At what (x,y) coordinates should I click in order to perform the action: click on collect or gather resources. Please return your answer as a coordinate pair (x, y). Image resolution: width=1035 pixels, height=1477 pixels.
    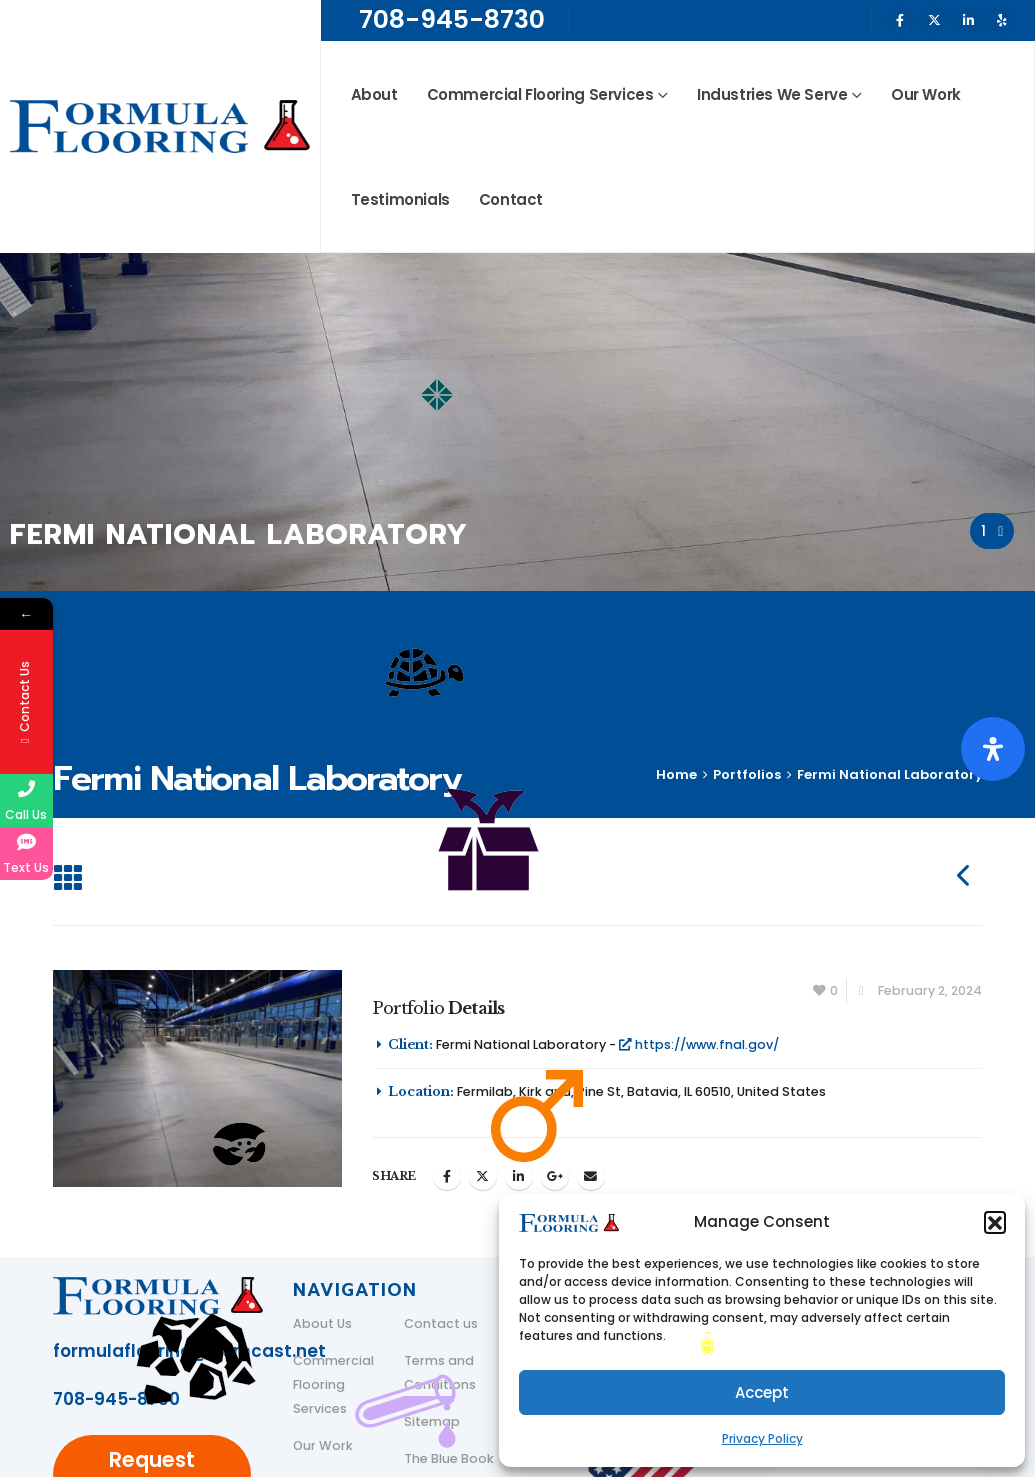
    Looking at the image, I should click on (195, 1351).